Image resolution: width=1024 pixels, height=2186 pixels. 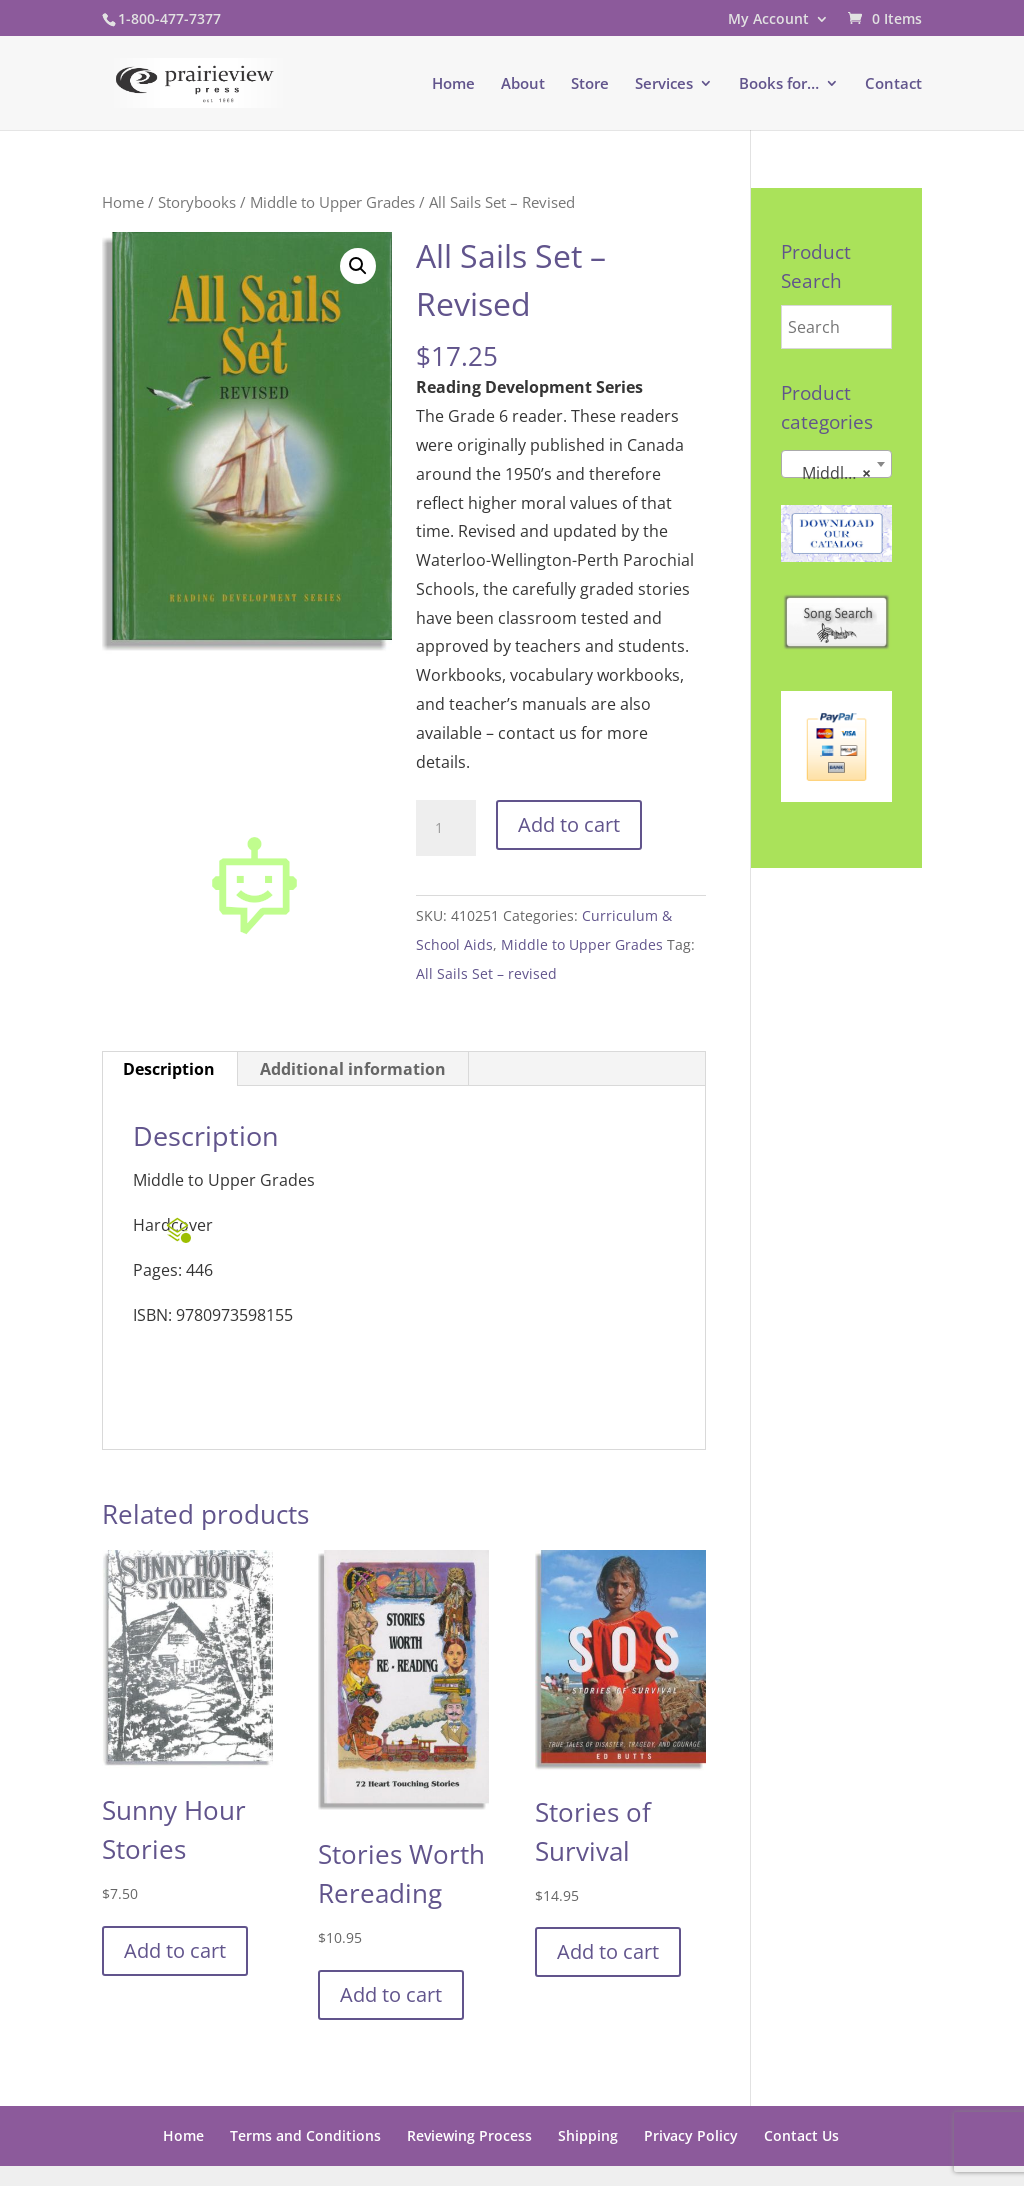 What do you see at coordinates (254, 886) in the screenshot?
I see `access chatbot or automated assistant` at bounding box center [254, 886].